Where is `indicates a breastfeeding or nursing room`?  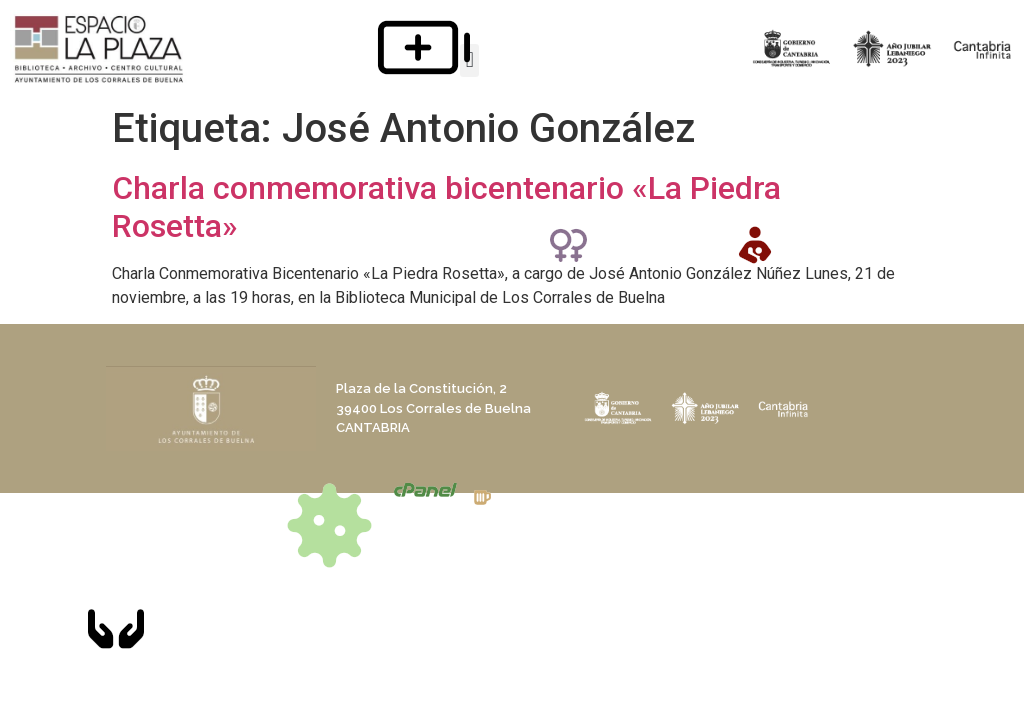
indicates a breastfeeding or nursing room is located at coordinates (755, 245).